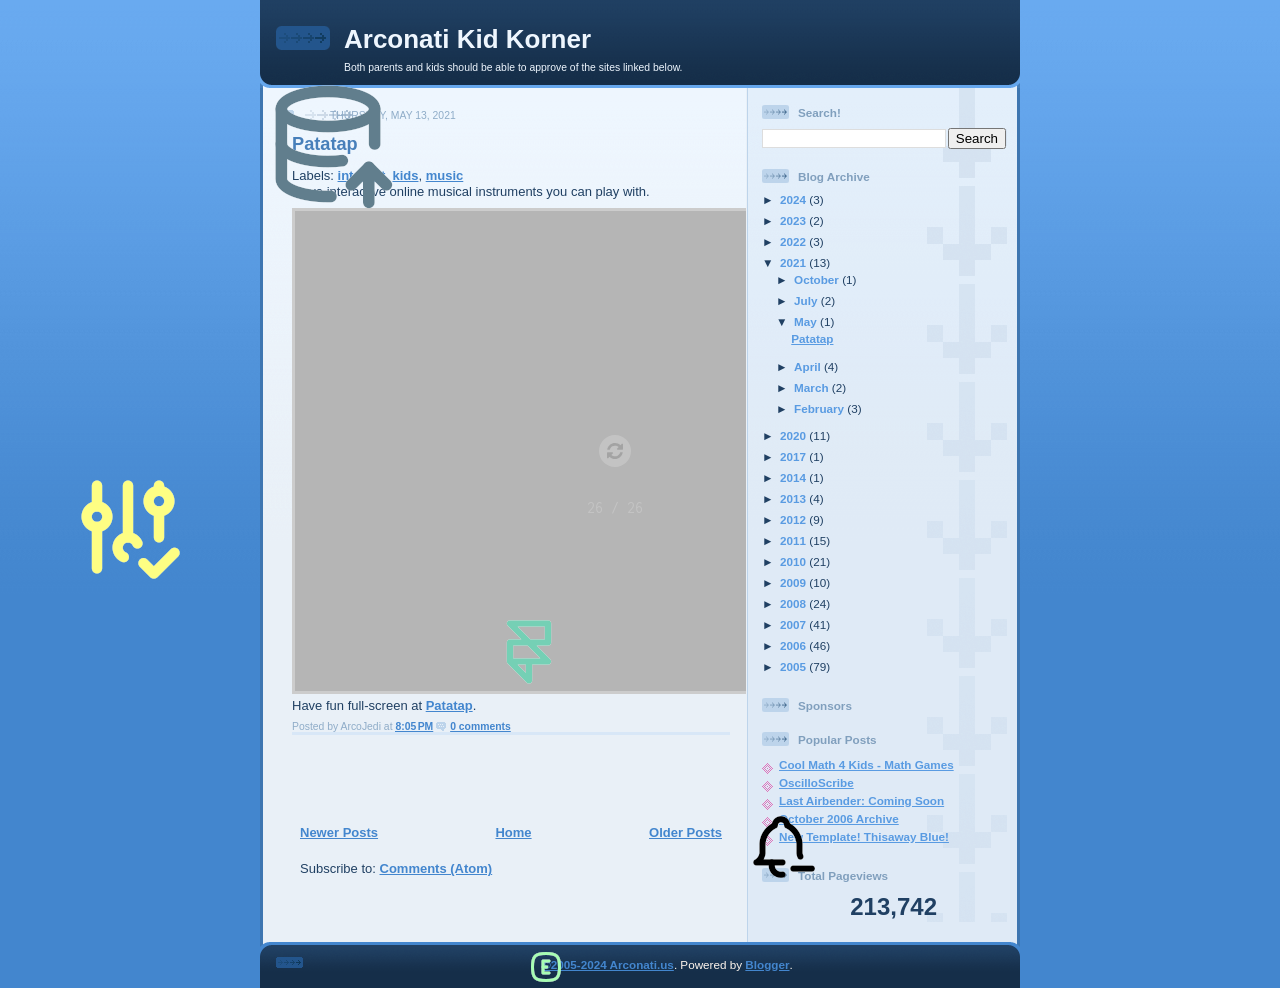 The width and height of the screenshot is (1280, 988). Describe the element at coordinates (529, 652) in the screenshot. I see `open Framer design tool` at that location.